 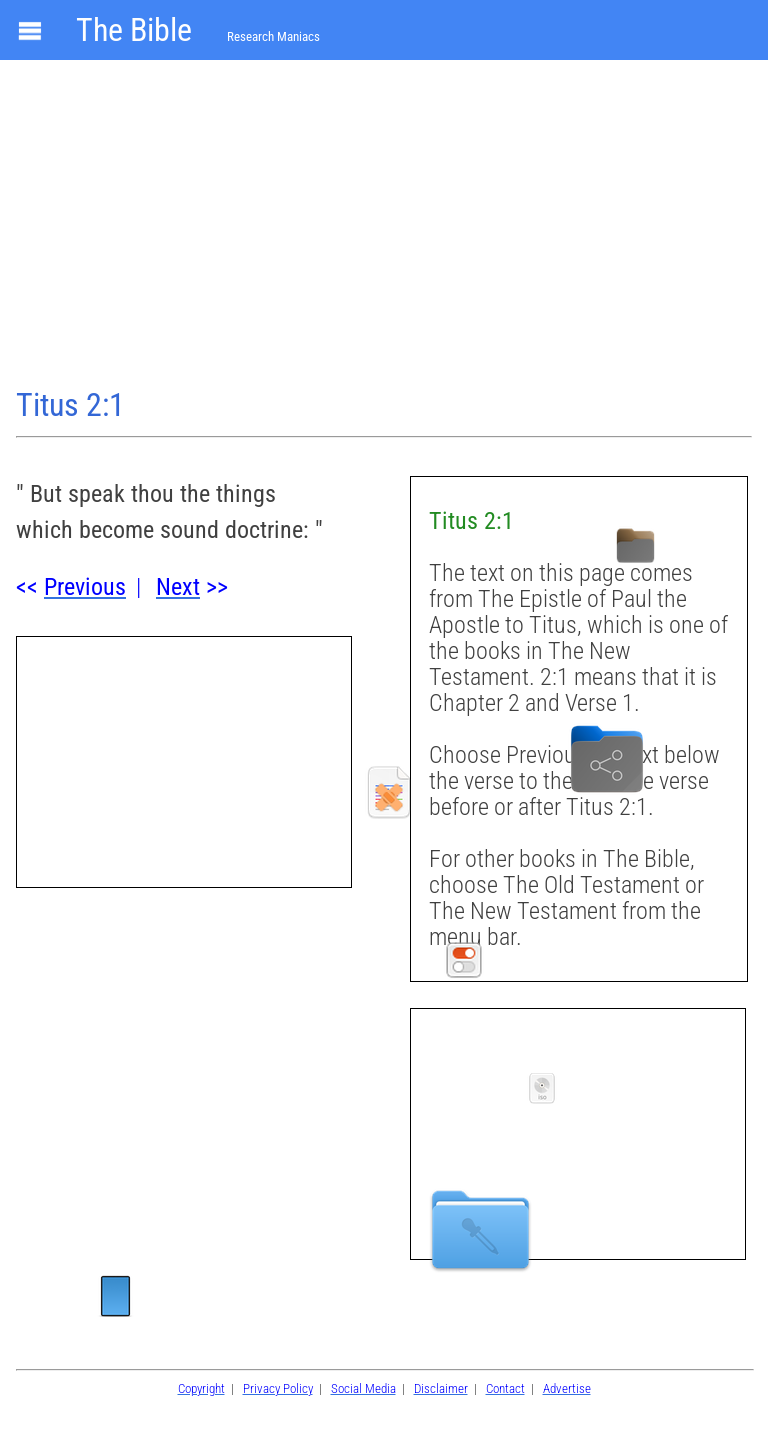 What do you see at coordinates (542, 1088) in the screenshot?
I see `indicates a CD/DVD disc image file (.iso)` at bounding box center [542, 1088].